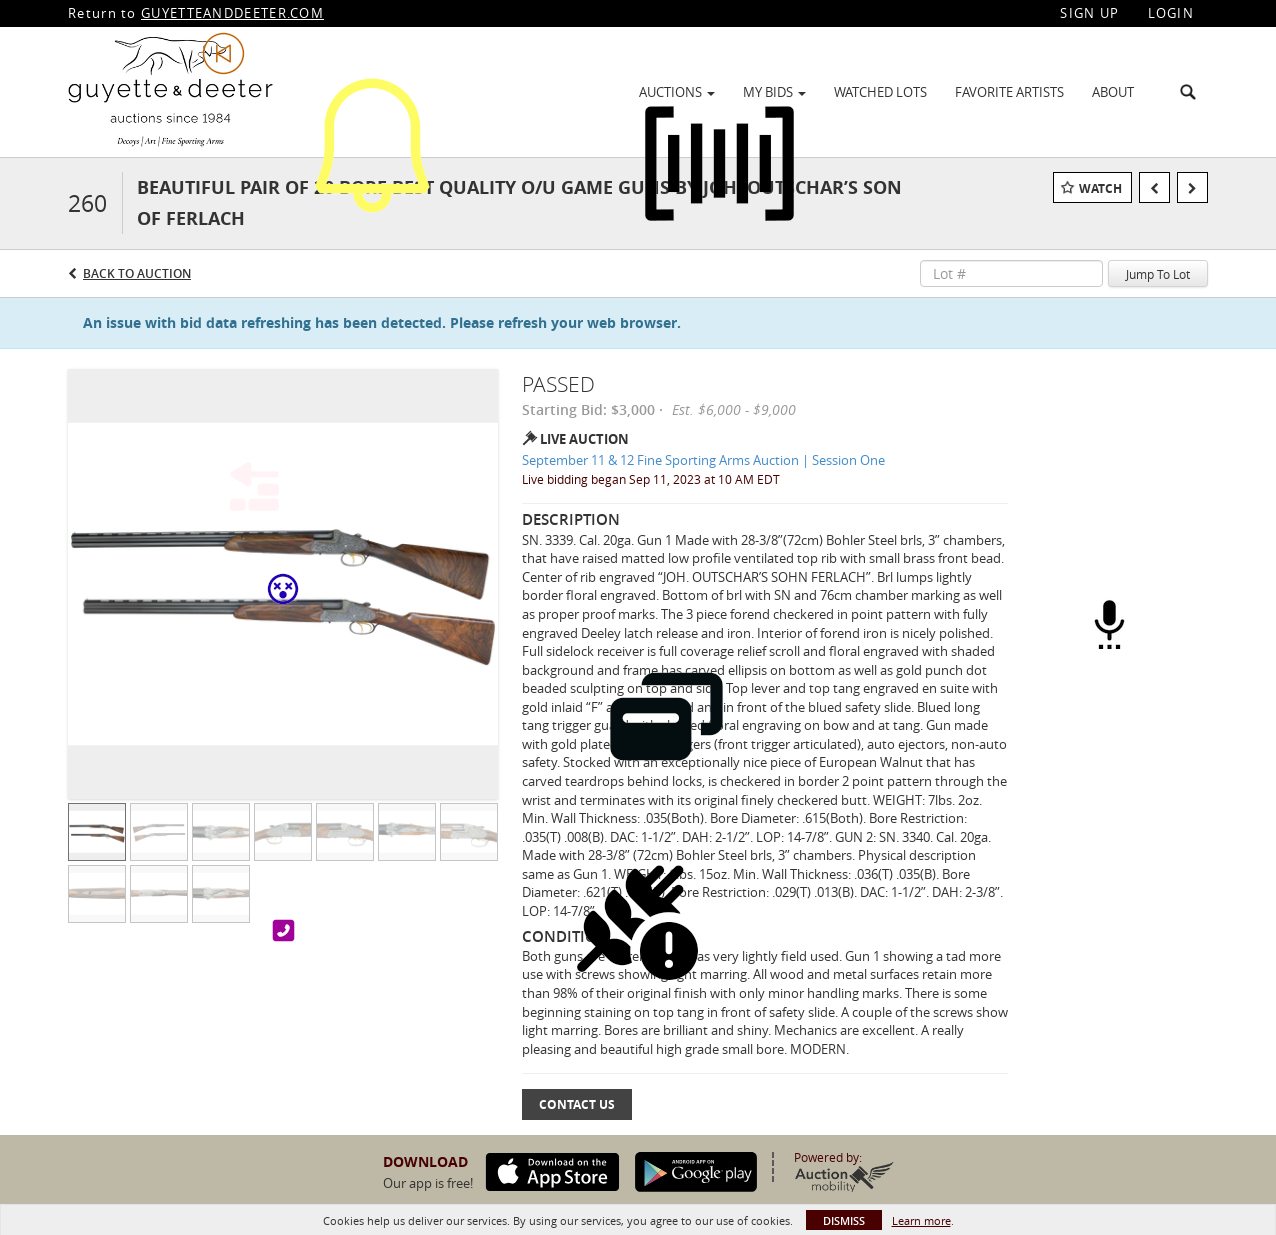 This screenshot has width=1276, height=1235. What do you see at coordinates (633, 915) in the screenshot?
I see `indicates a crop or grain alert` at bounding box center [633, 915].